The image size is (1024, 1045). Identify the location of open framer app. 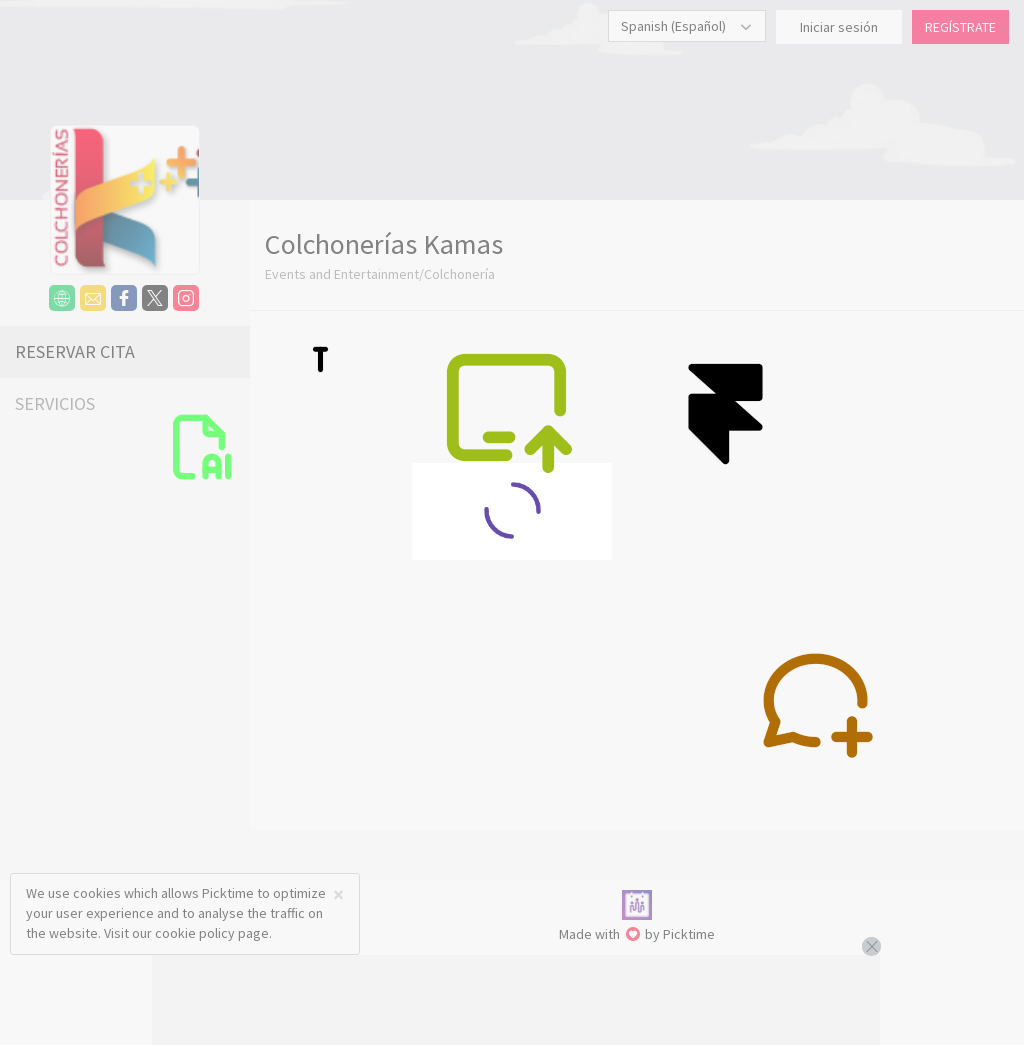
(725, 408).